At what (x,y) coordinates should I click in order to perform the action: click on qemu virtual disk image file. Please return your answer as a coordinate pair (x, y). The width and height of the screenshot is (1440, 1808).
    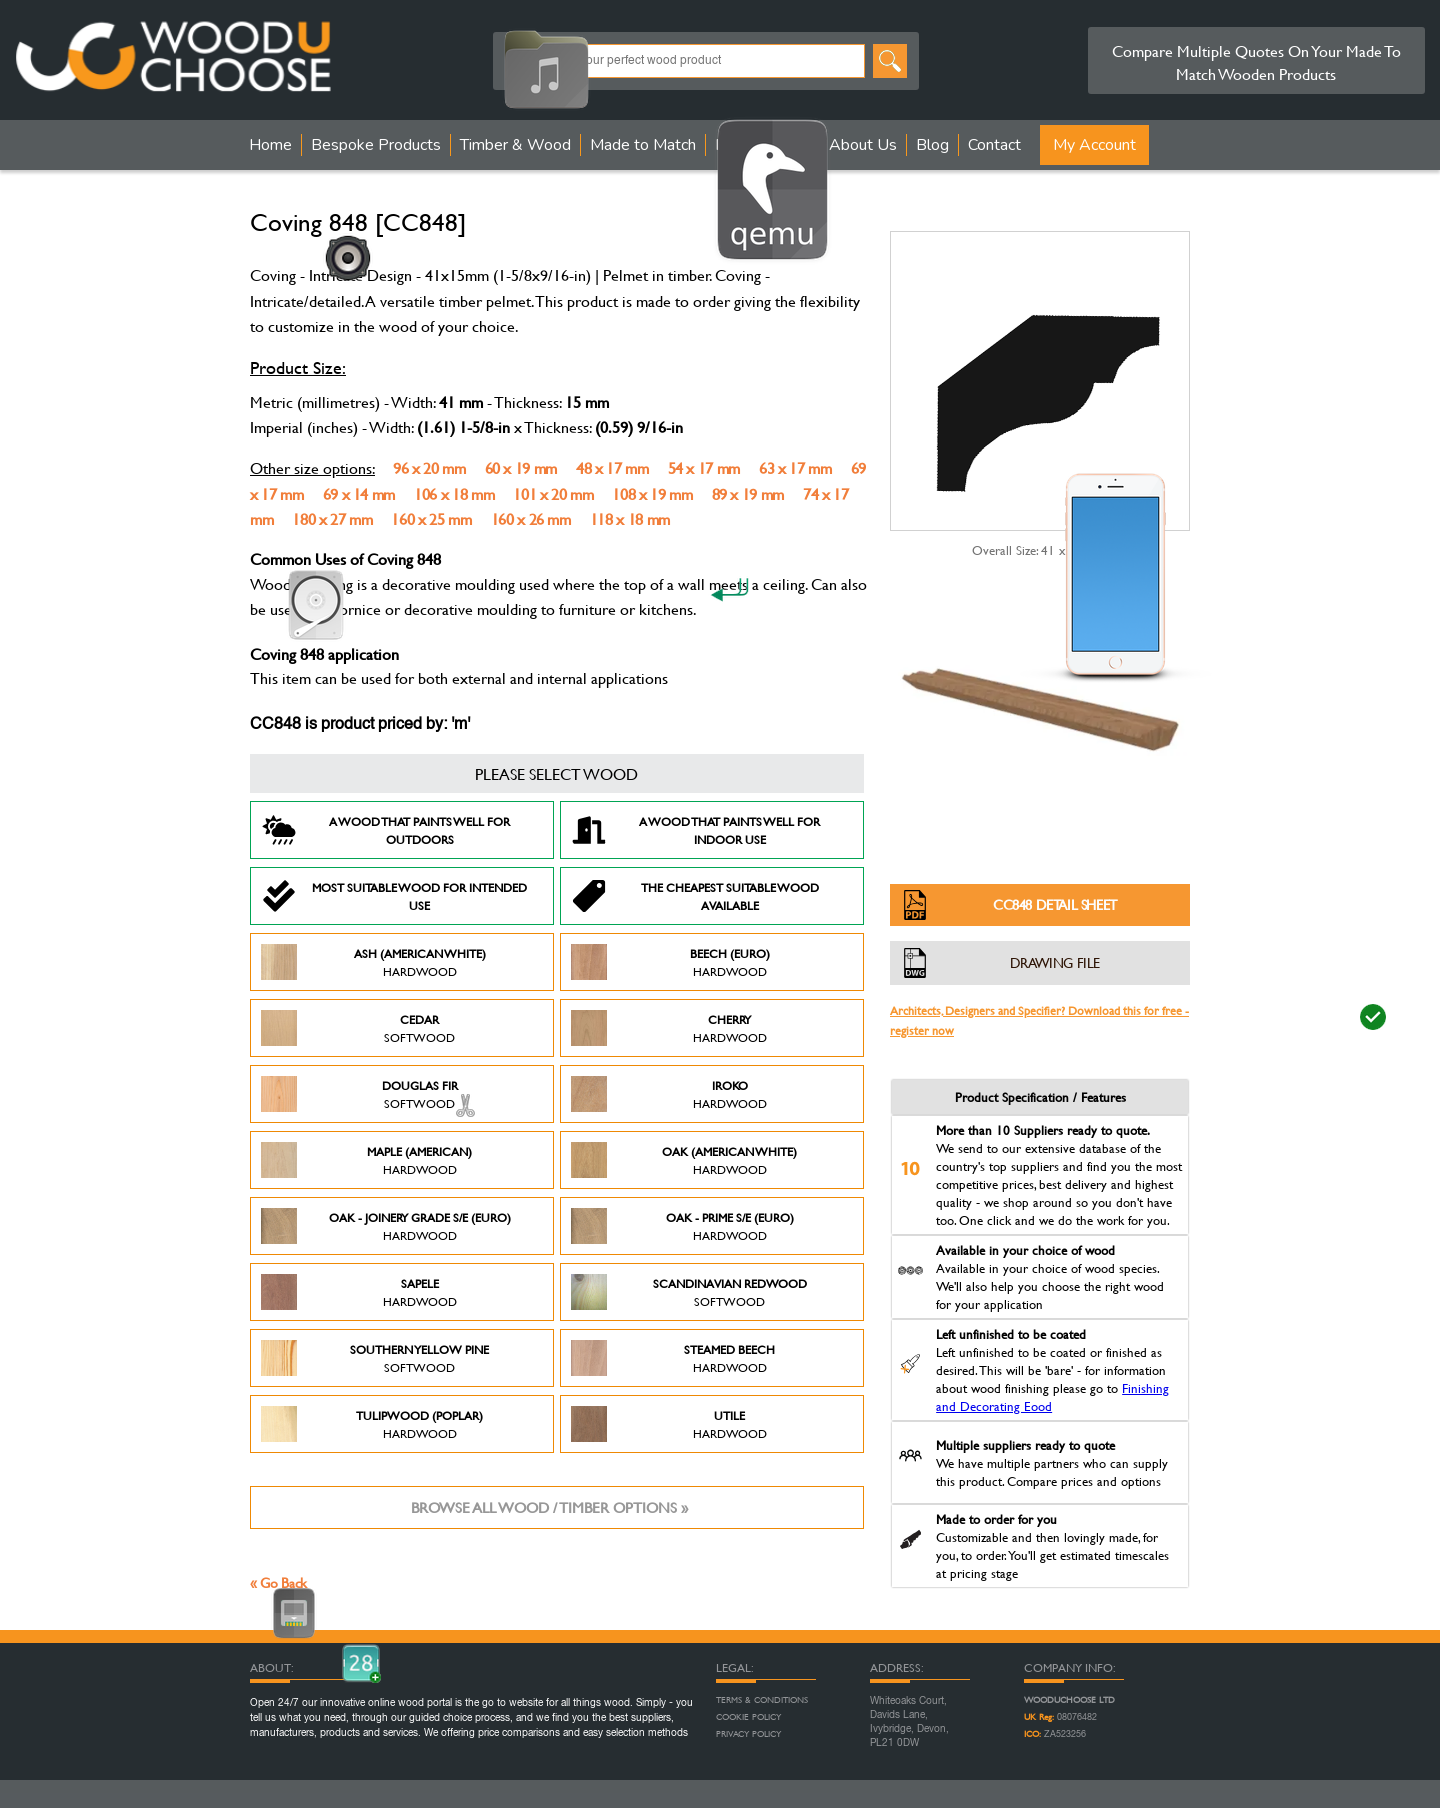
    Looking at the image, I should click on (772, 189).